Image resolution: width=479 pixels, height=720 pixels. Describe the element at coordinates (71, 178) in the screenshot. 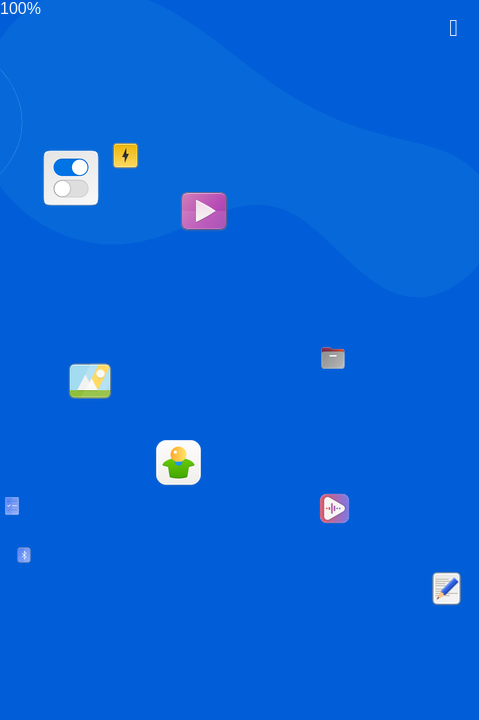

I see `open unity tweak tool settings` at that location.